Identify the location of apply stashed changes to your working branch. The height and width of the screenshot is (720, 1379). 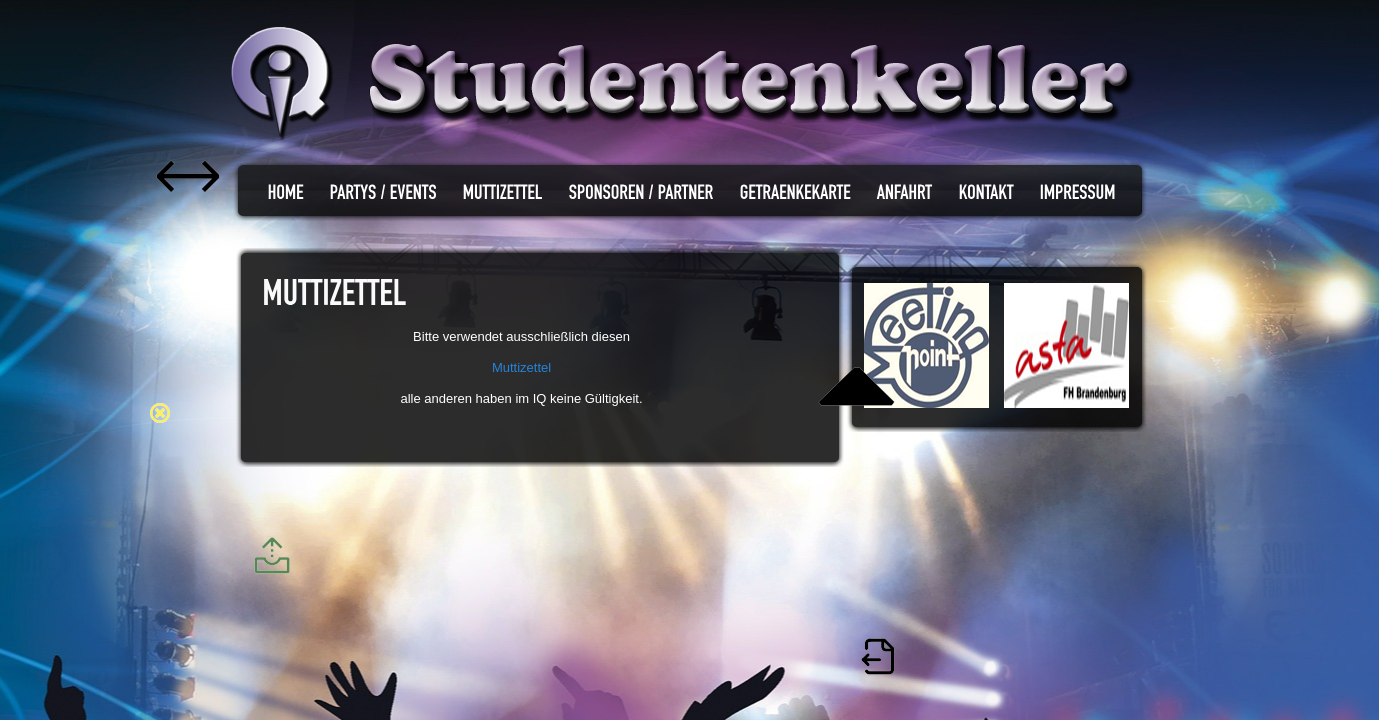
(273, 554).